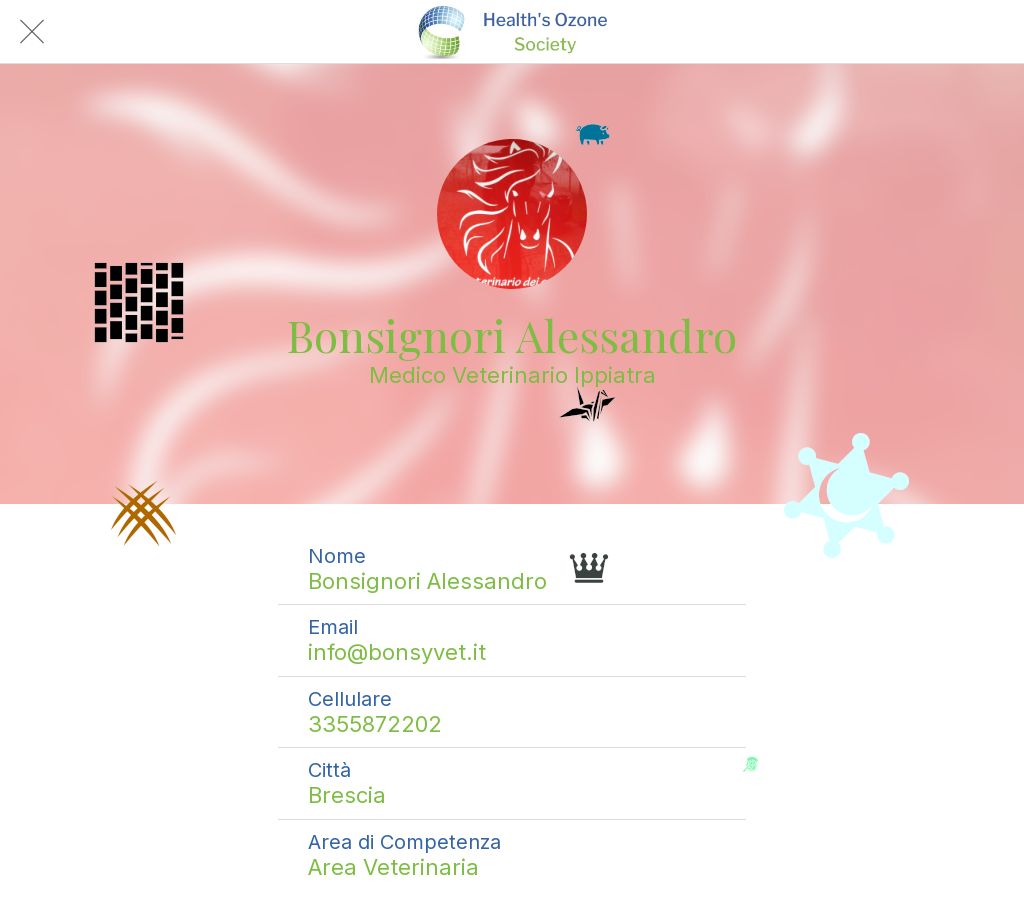 The image size is (1024, 920). Describe the element at coordinates (589, 569) in the screenshot. I see `indicates premium or VIP membership status` at that location.